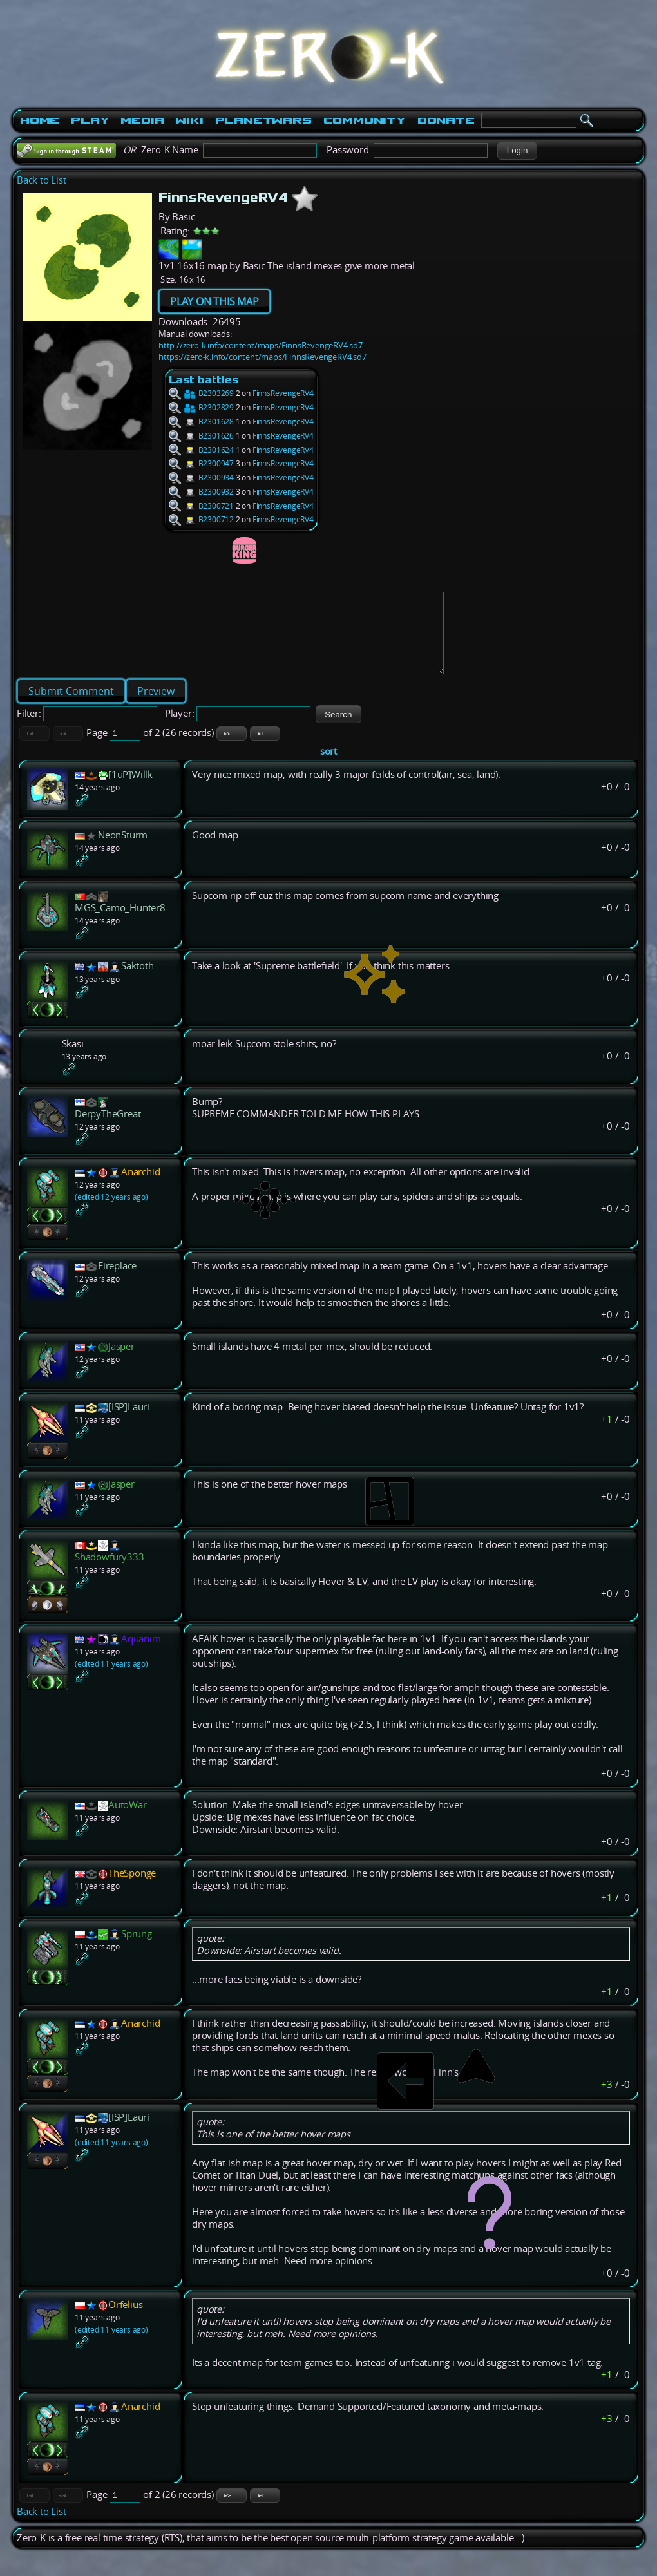  I want to click on spaceship brand logo, so click(476, 2066).